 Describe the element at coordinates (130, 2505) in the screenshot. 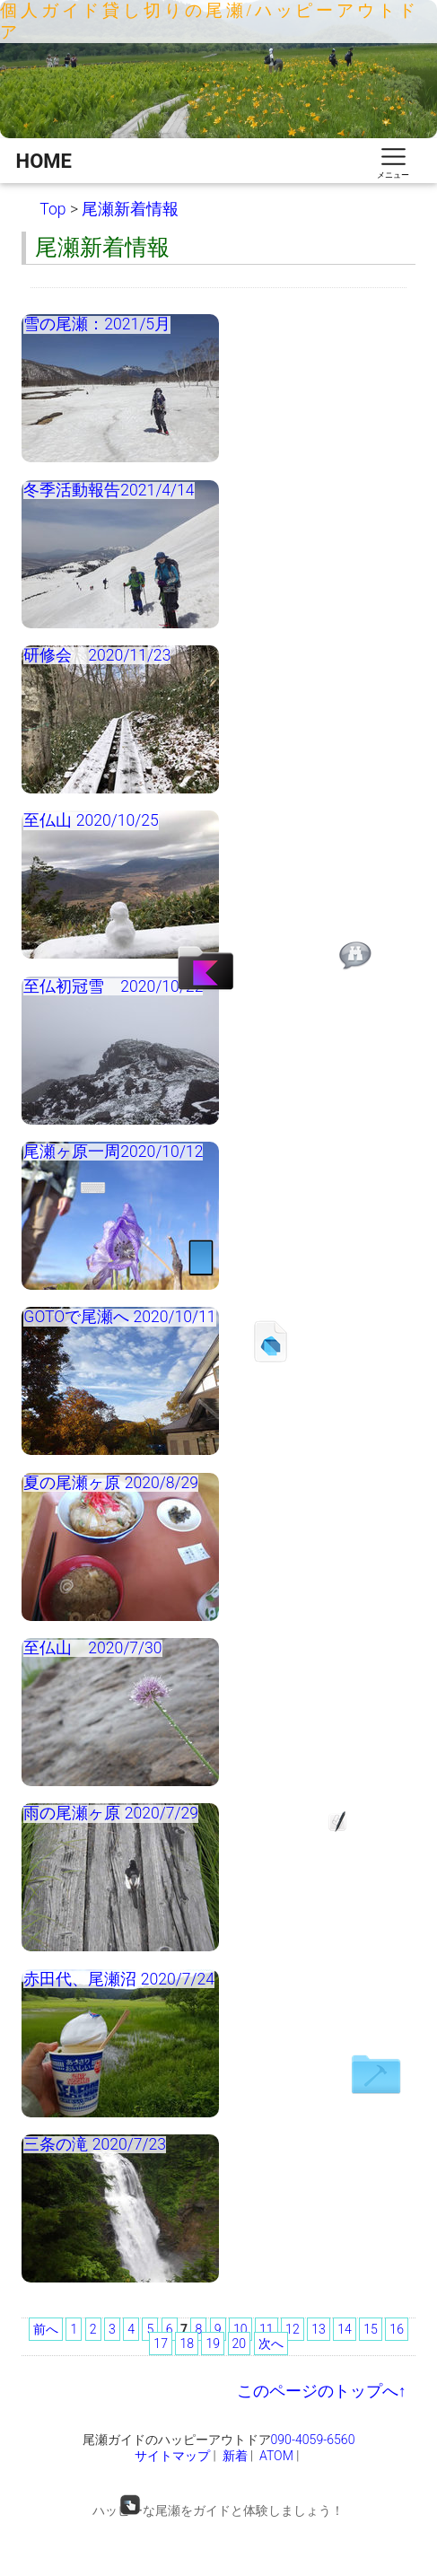

I see `open trackpad or touch gesture settings` at that location.